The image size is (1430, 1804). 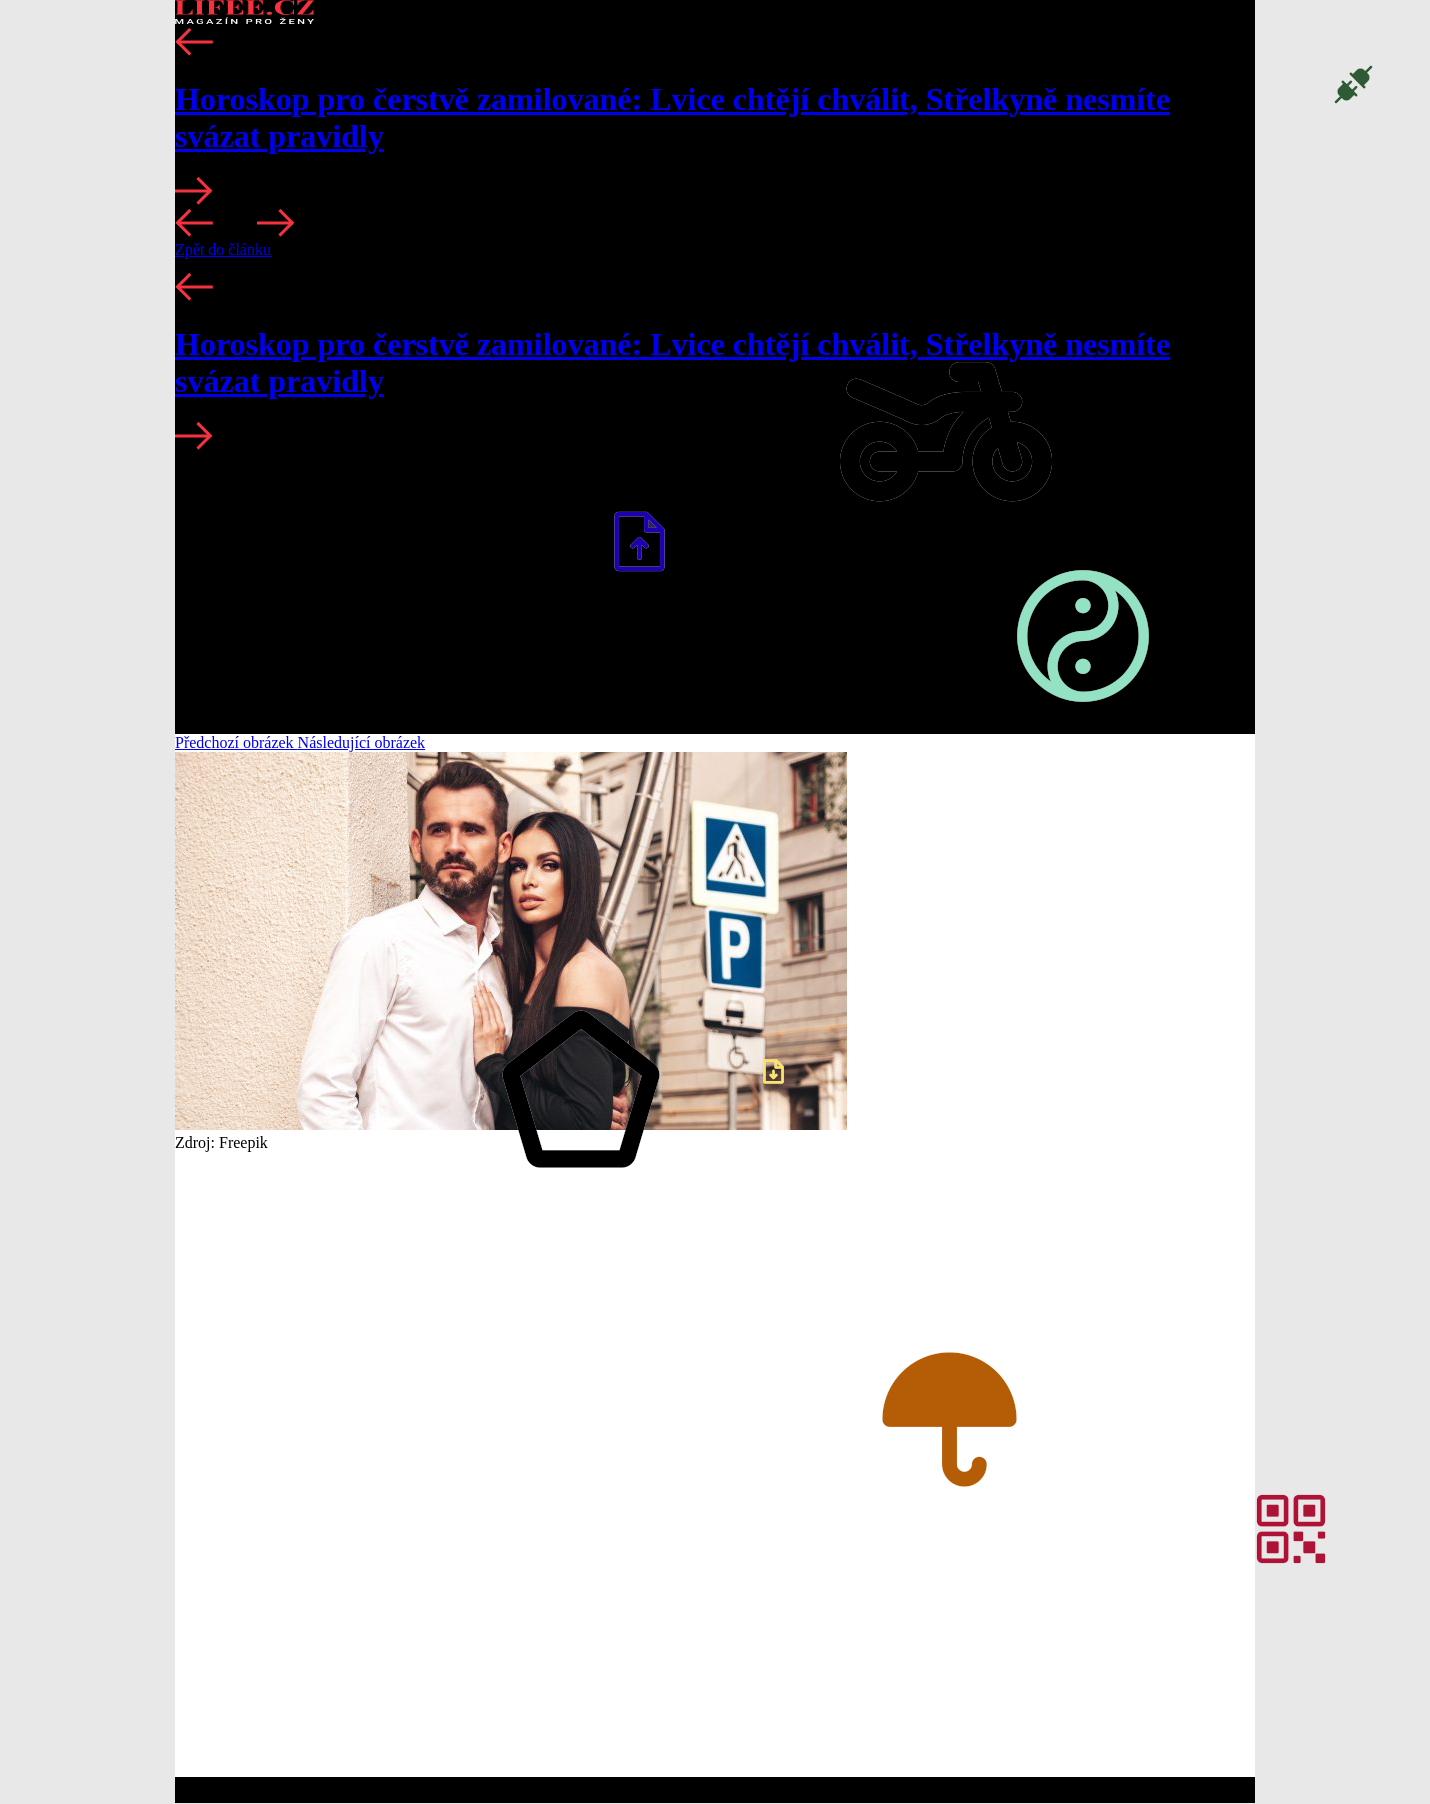 What do you see at coordinates (581, 1095) in the screenshot?
I see `pentagon shape indicator` at bounding box center [581, 1095].